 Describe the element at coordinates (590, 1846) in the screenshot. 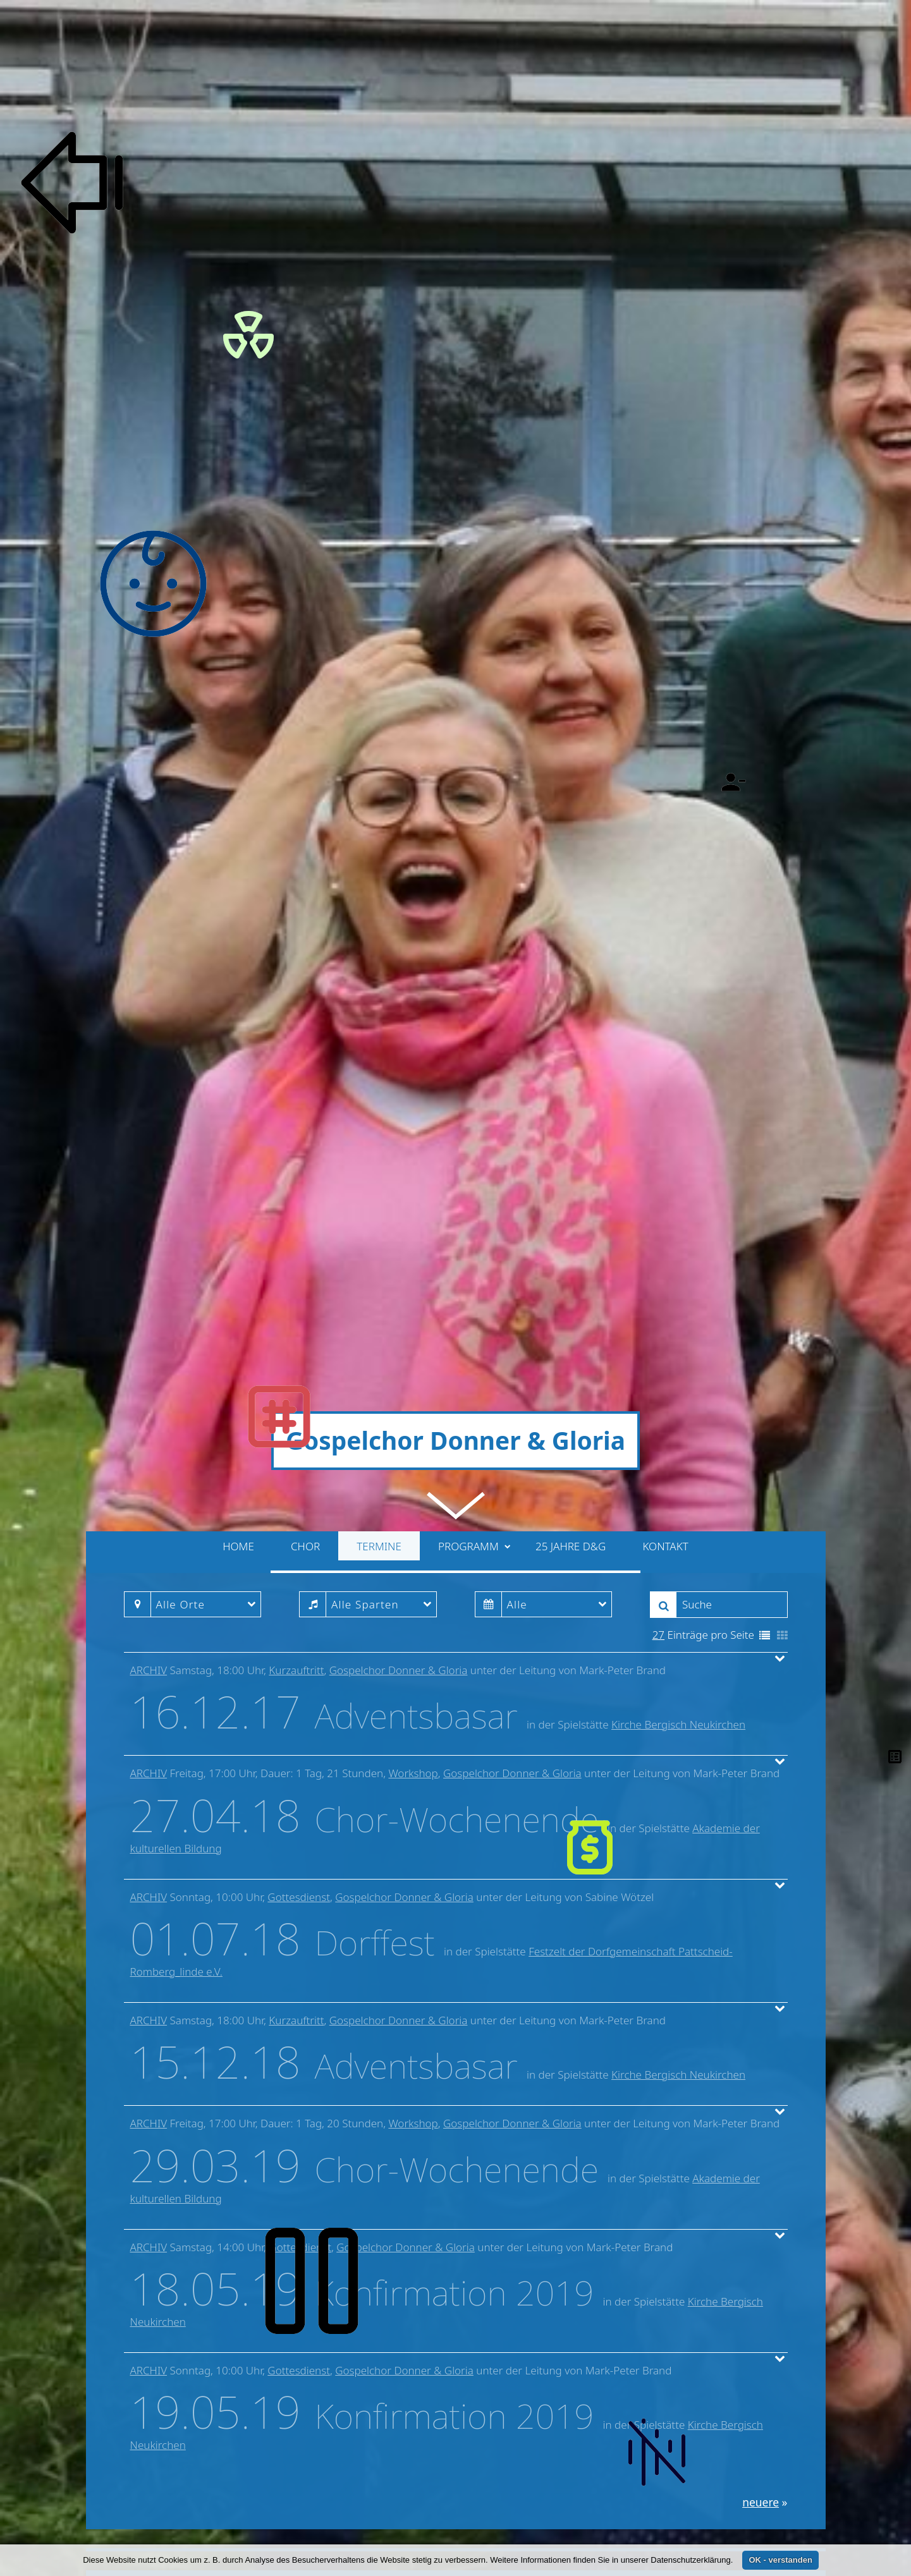

I see `leave a tip or donation` at that location.